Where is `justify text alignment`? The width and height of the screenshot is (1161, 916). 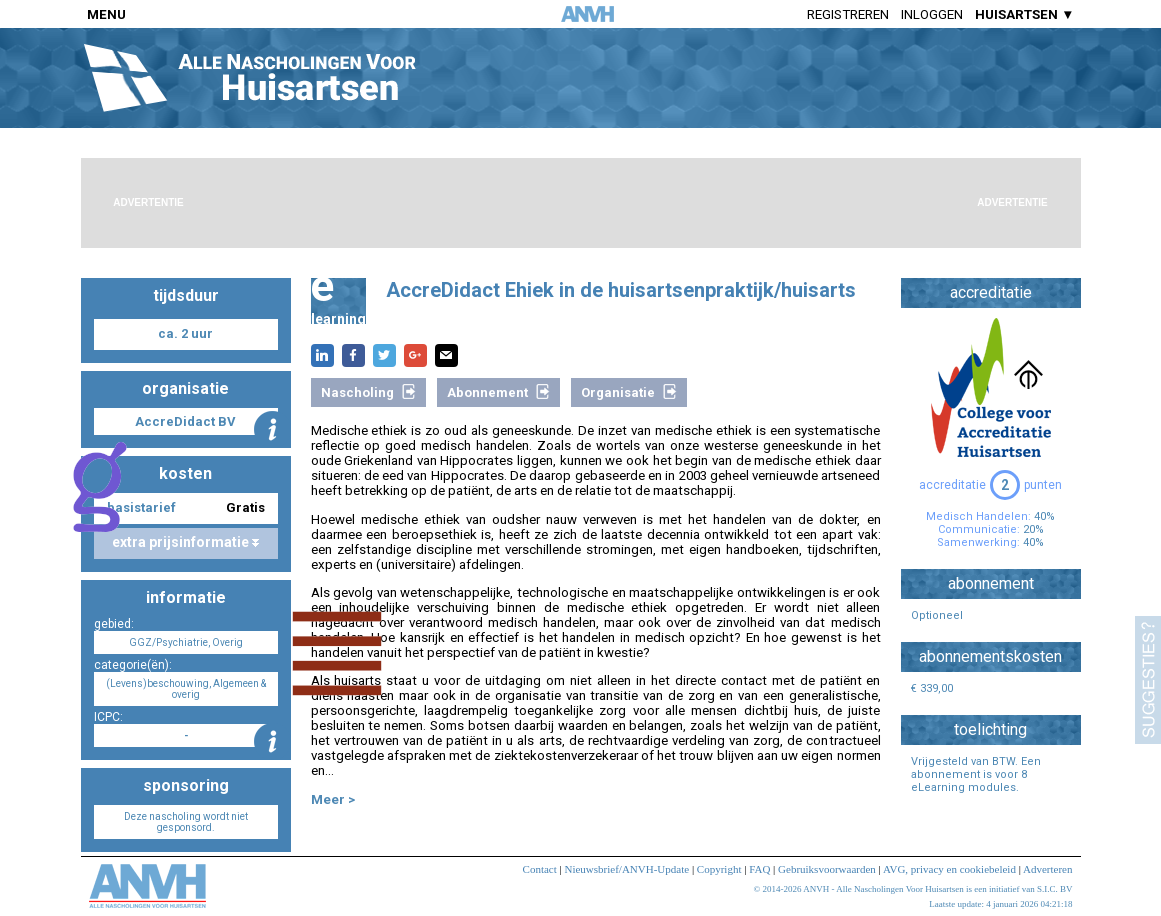 justify text alignment is located at coordinates (337, 651).